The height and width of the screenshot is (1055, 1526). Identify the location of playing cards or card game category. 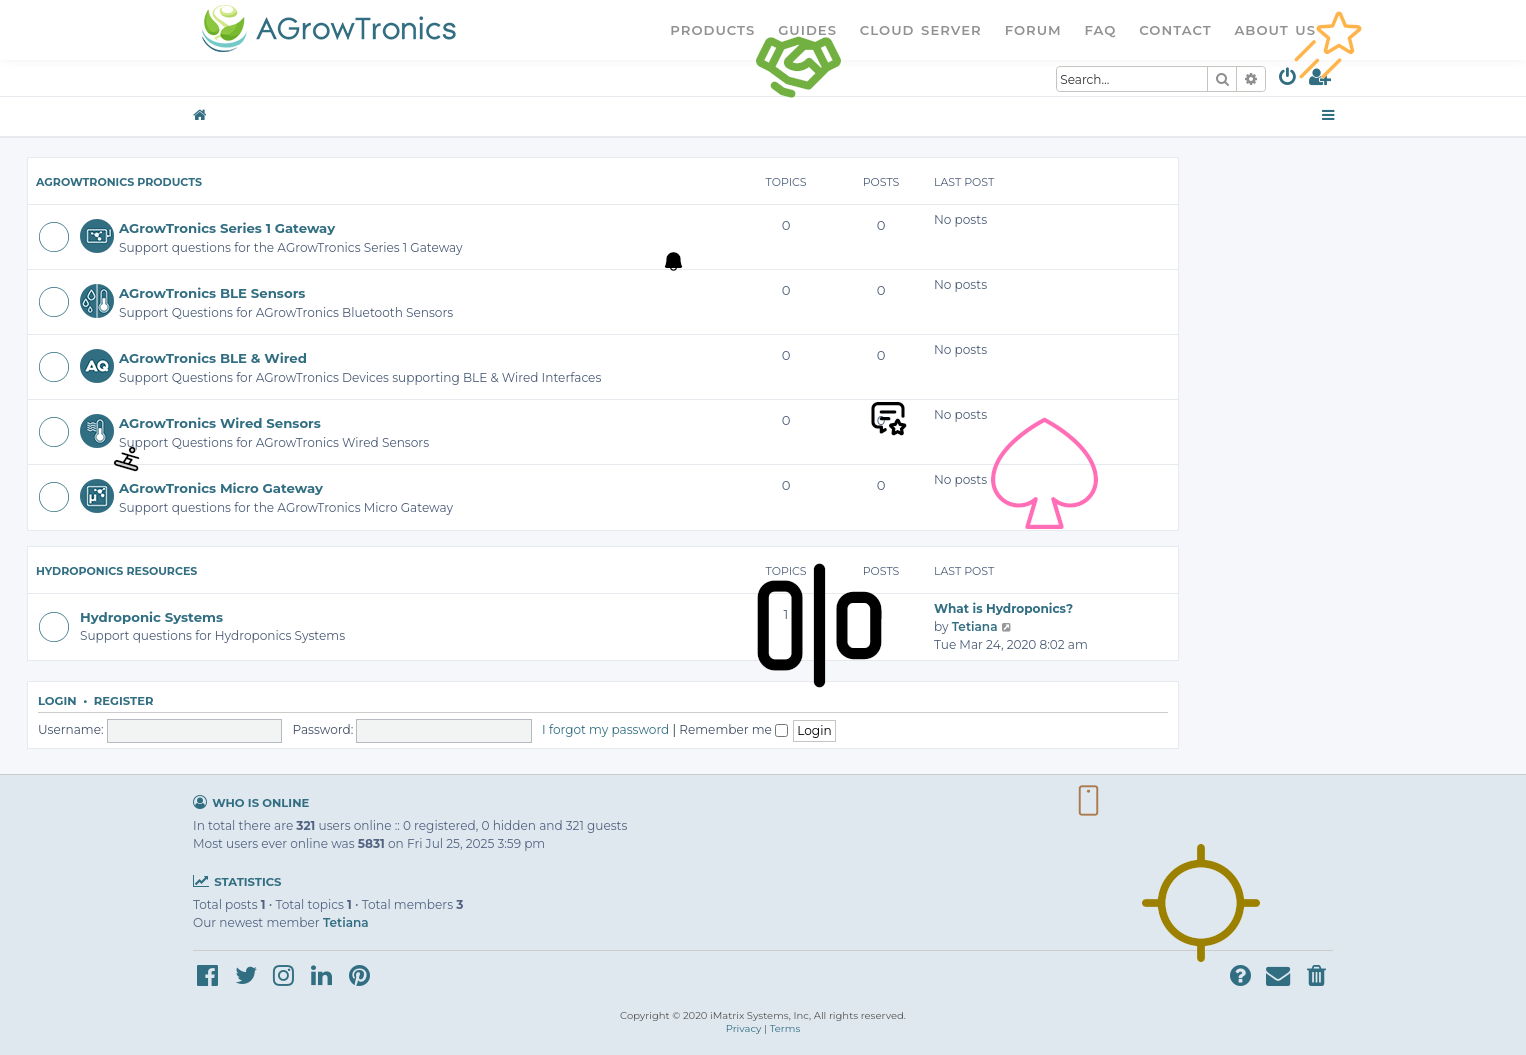
(1044, 475).